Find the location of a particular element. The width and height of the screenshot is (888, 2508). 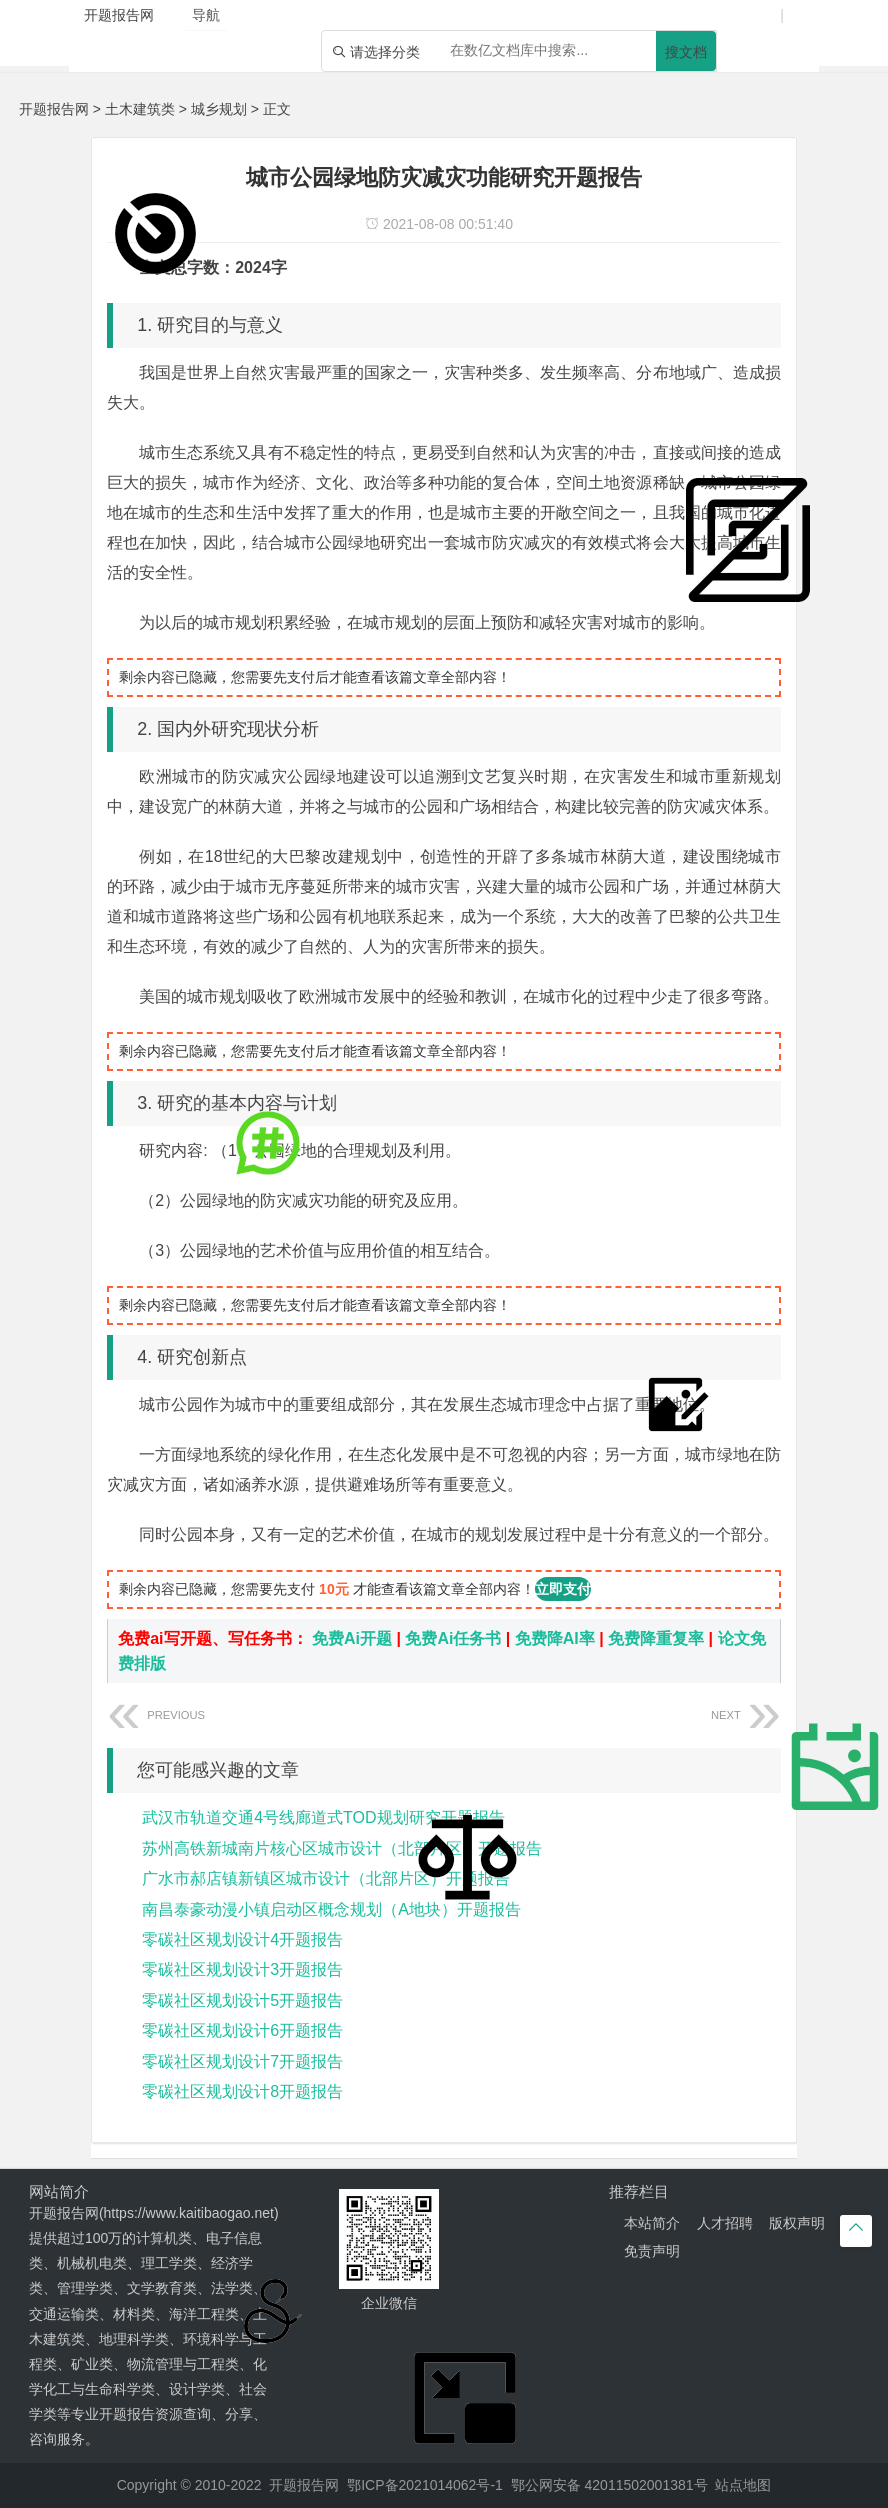

view photo gallery is located at coordinates (835, 1771).